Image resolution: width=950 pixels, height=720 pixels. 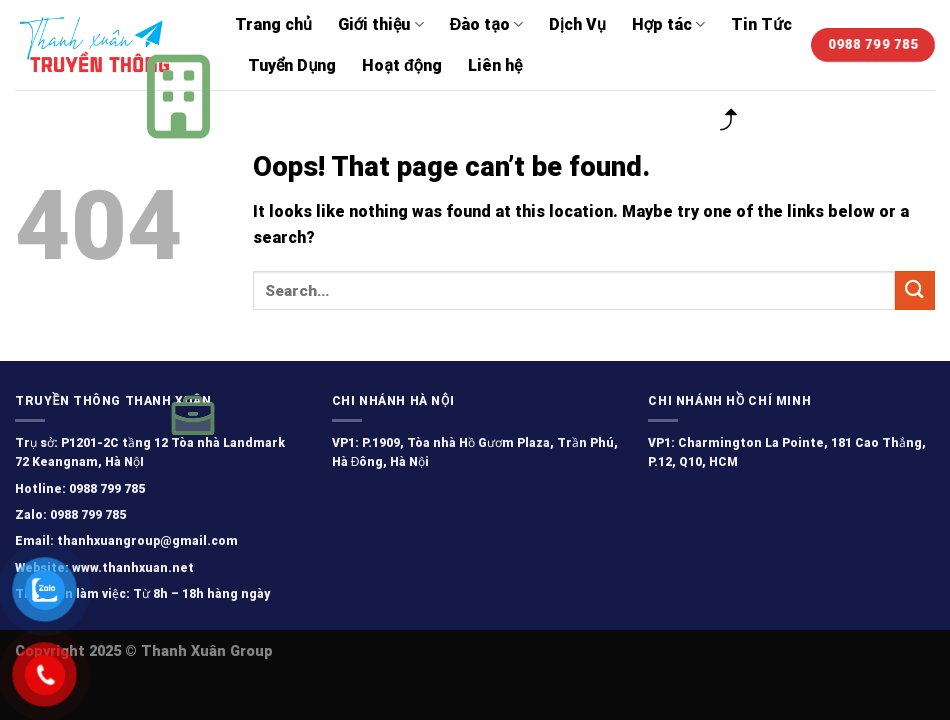 What do you see at coordinates (728, 119) in the screenshot?
I see `go back and up in navigation` at bounding box center [728, 119].